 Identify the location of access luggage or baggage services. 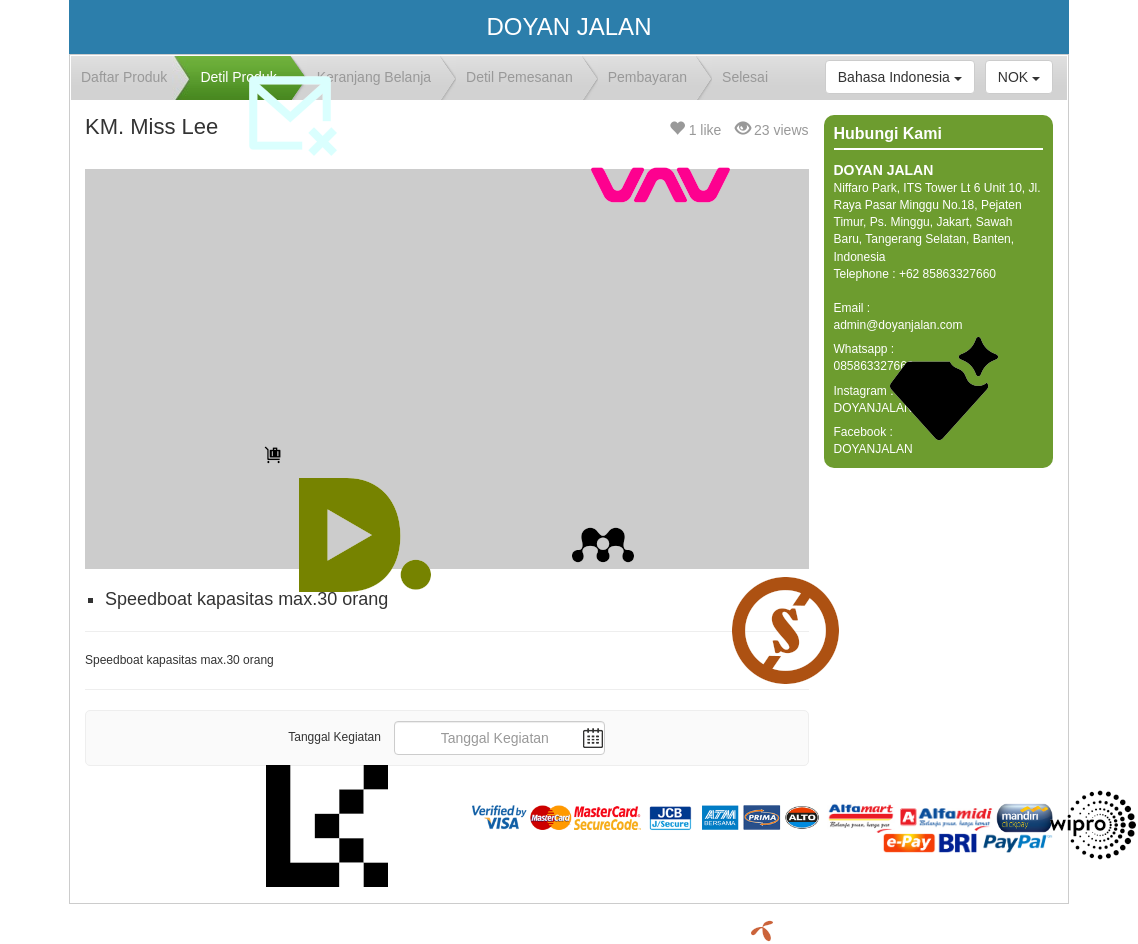
(273, 454).